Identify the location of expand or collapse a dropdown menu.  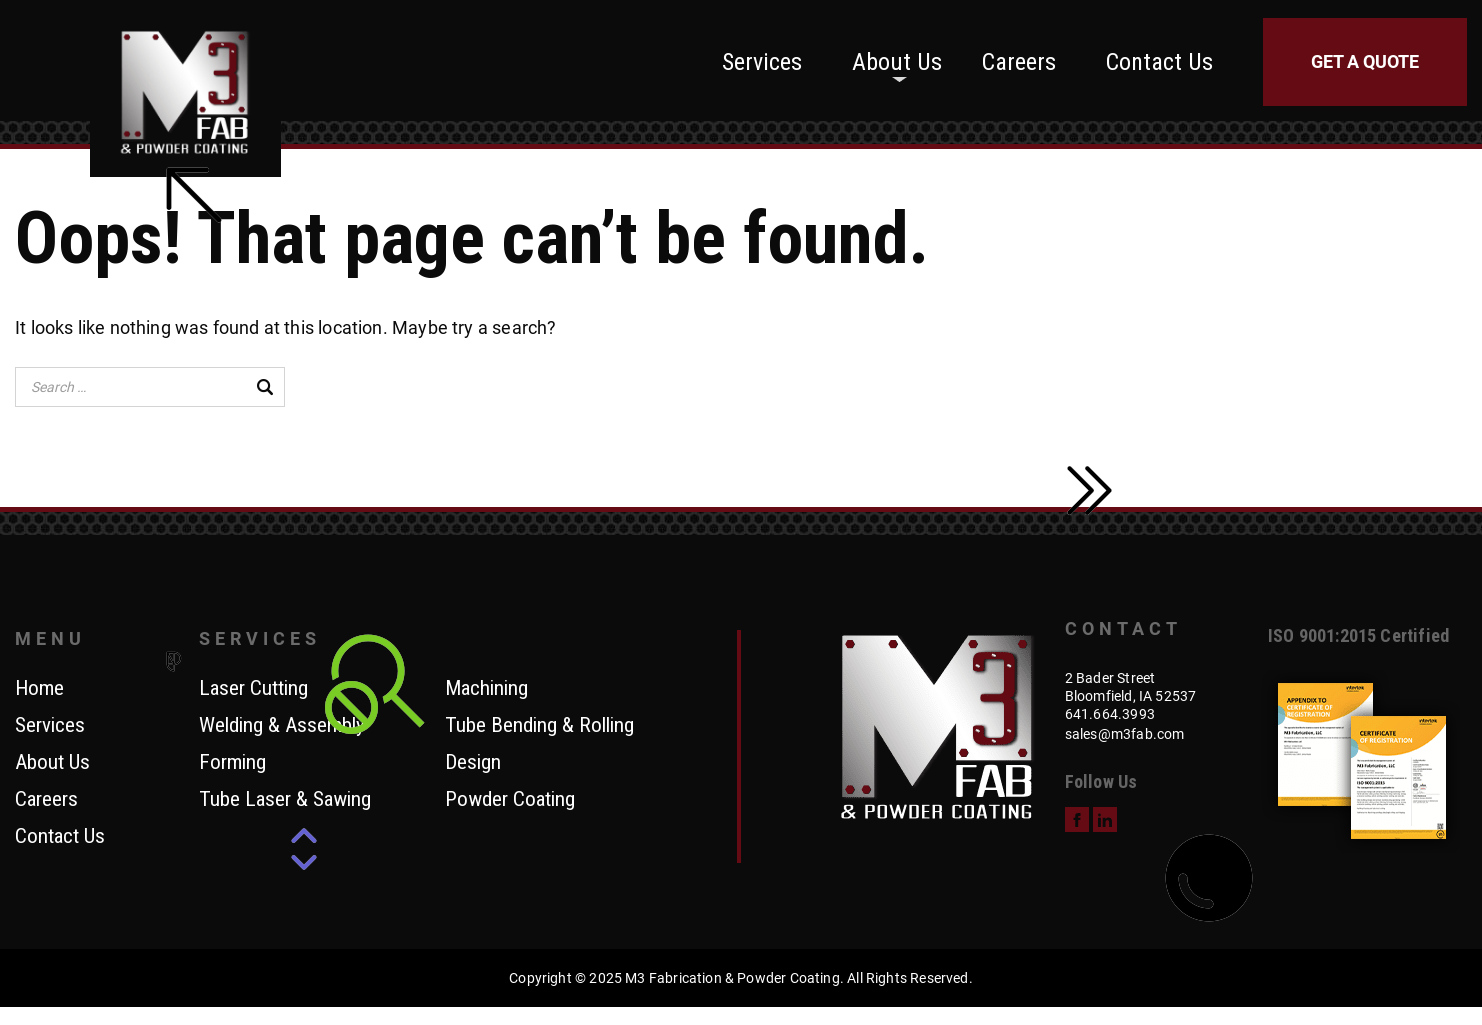
(304, 849).